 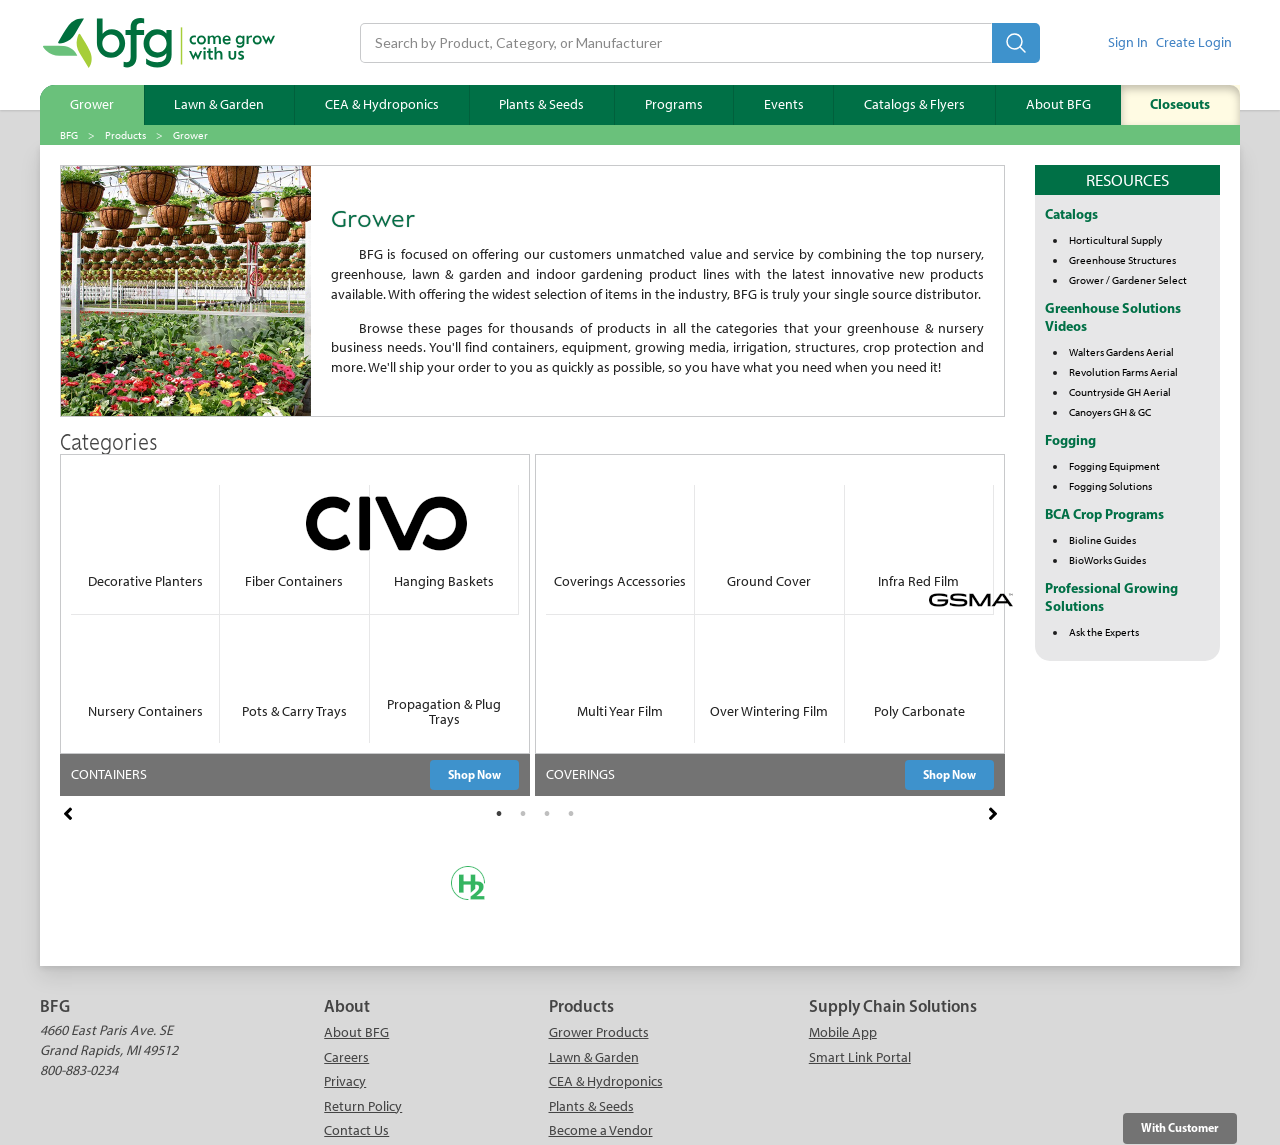 I want to click on civo cloud platform logo, so click(x=386, y=523).